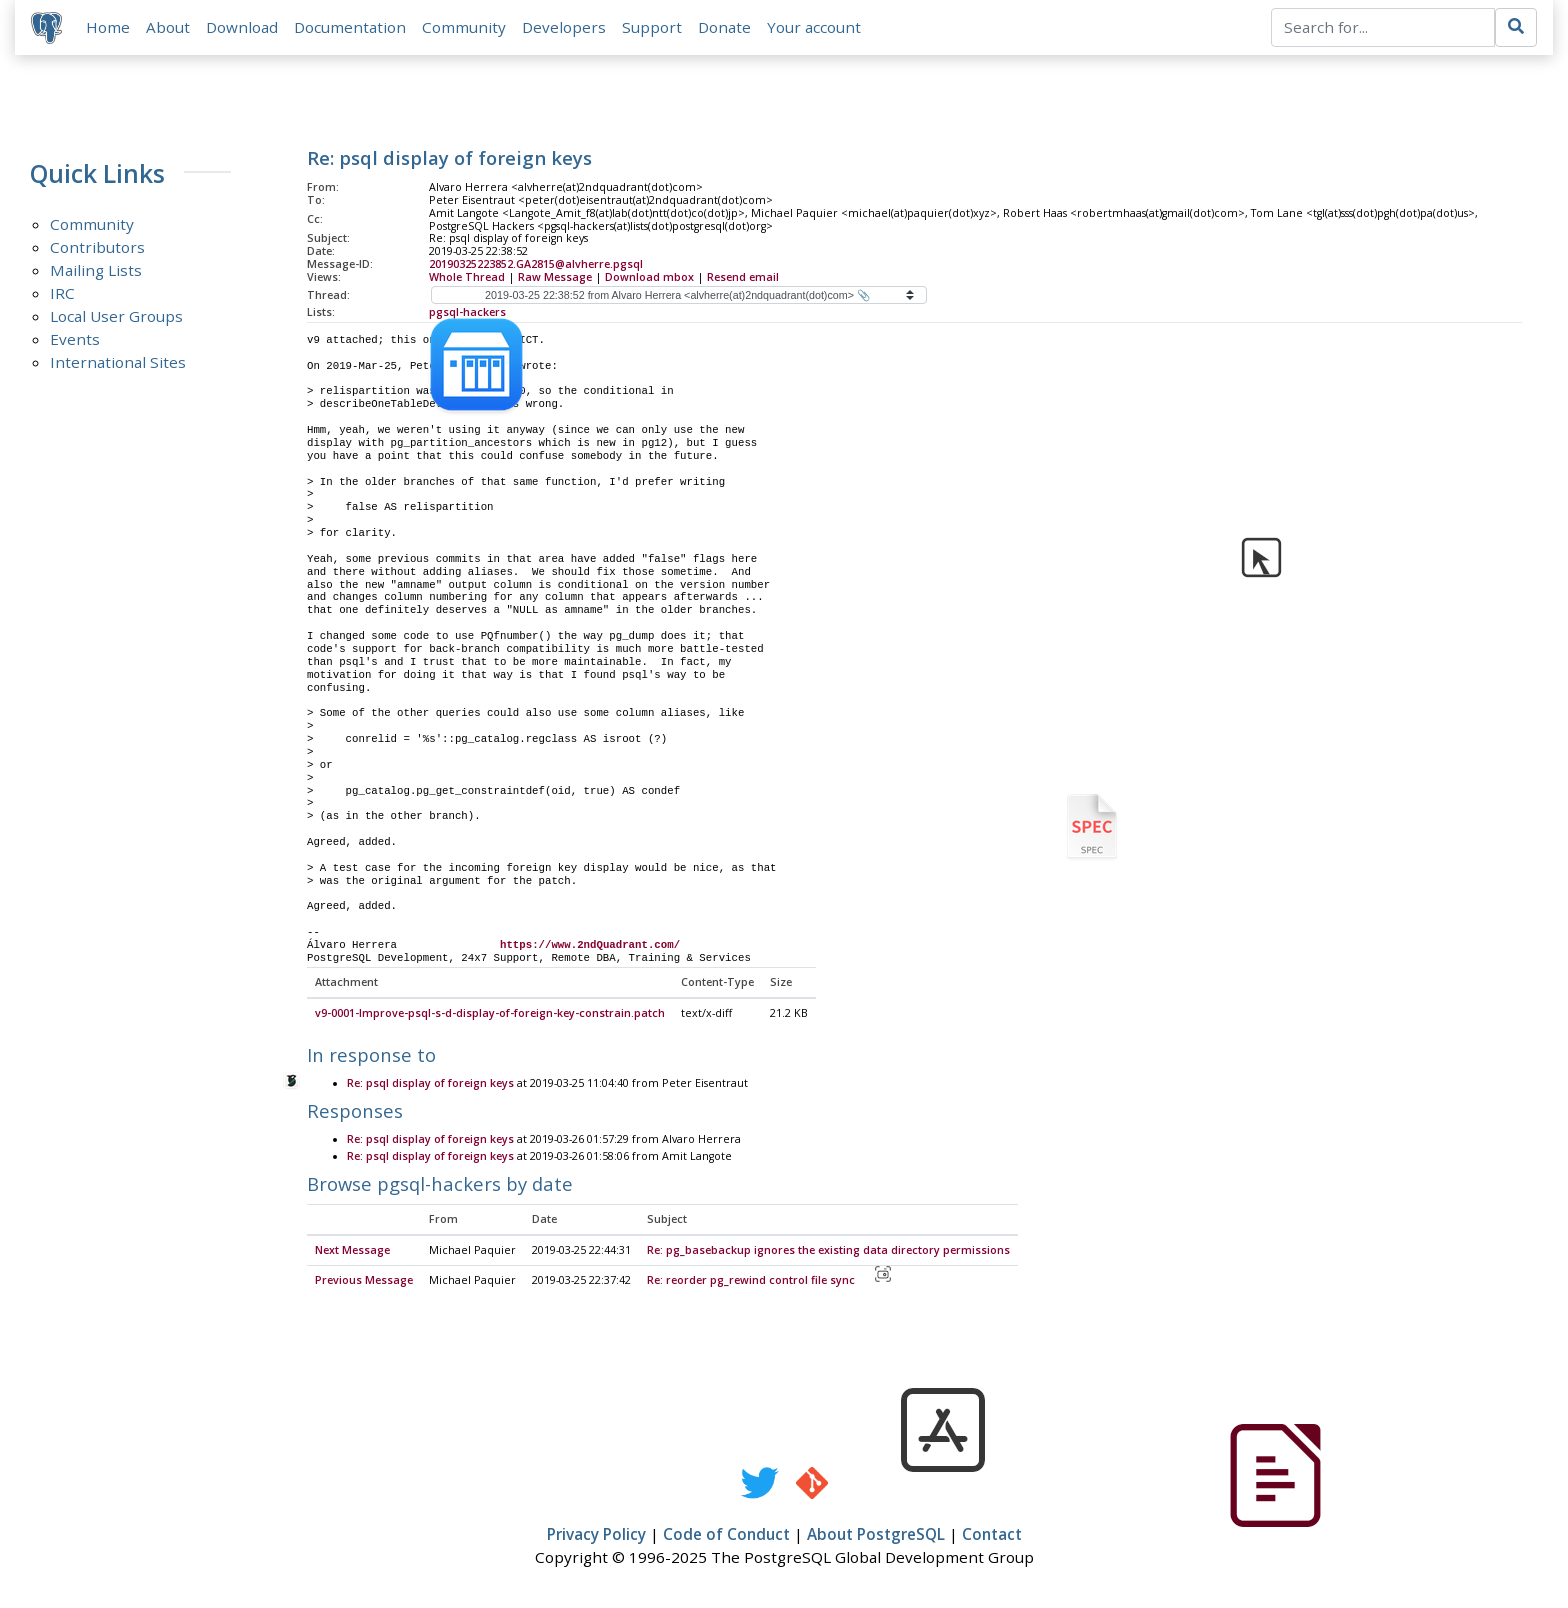 The height and width of the screenshot is (1608, 1568). I want to click on take a screenshot, so click(883, 1274).